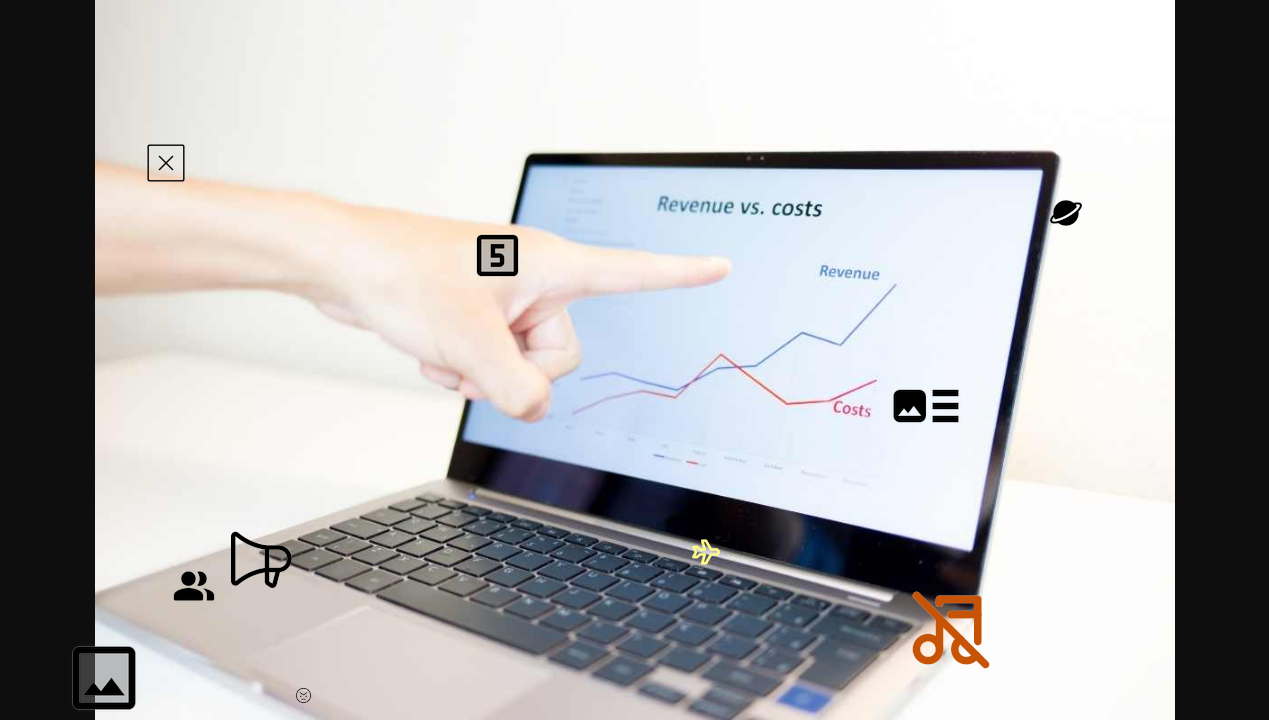  What do you see at coordinates (1066, 213) in the screenshot?
I see `explore global or worldwide content` at bounding box center [1066, 213].